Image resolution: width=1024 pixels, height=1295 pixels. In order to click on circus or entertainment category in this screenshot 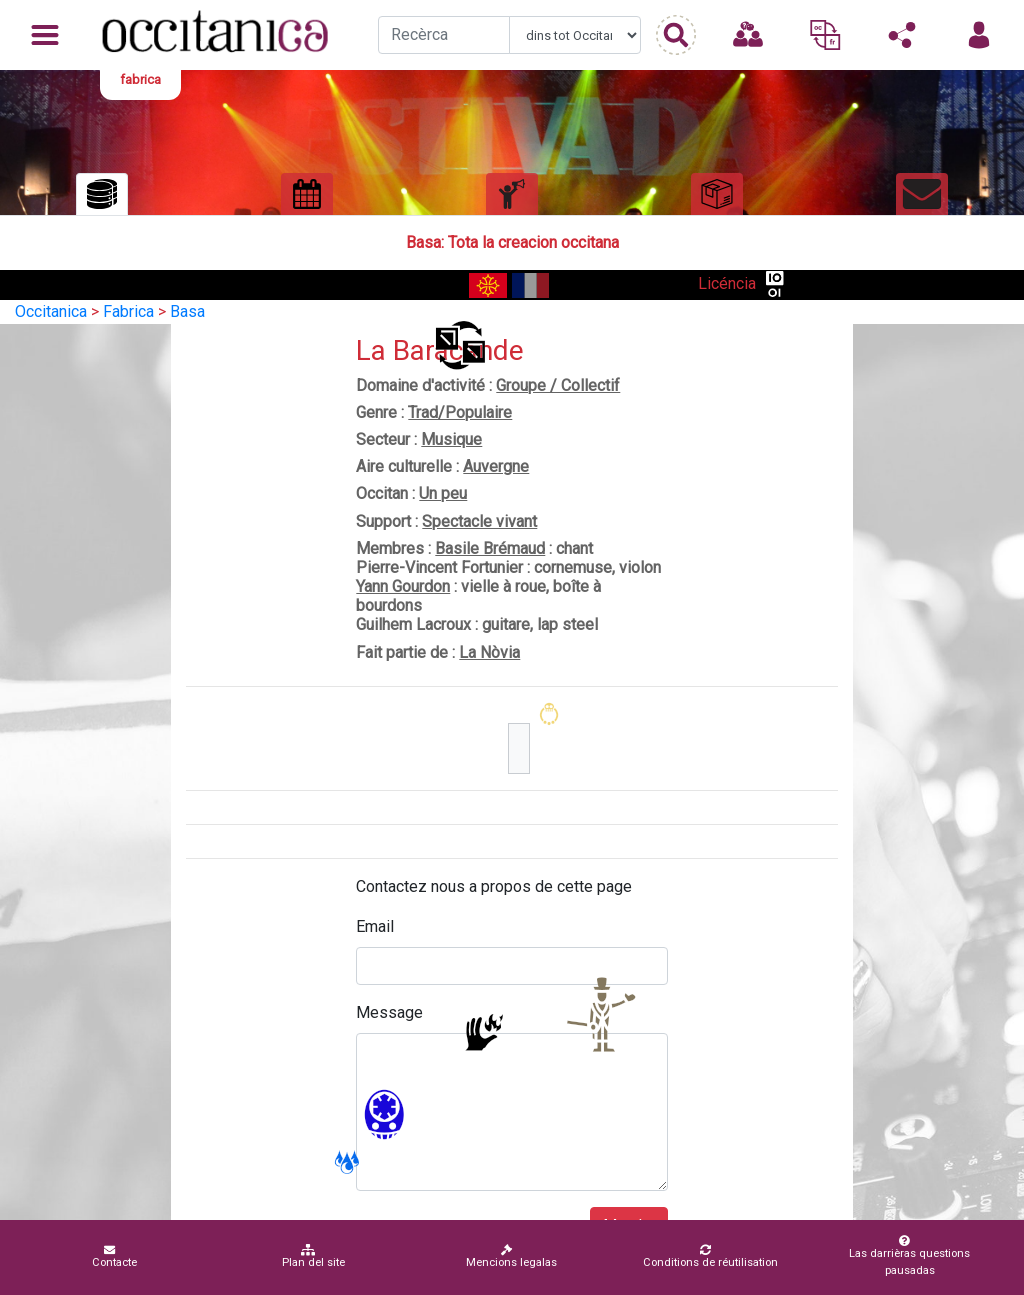, I will do `click(602, 1014)`.